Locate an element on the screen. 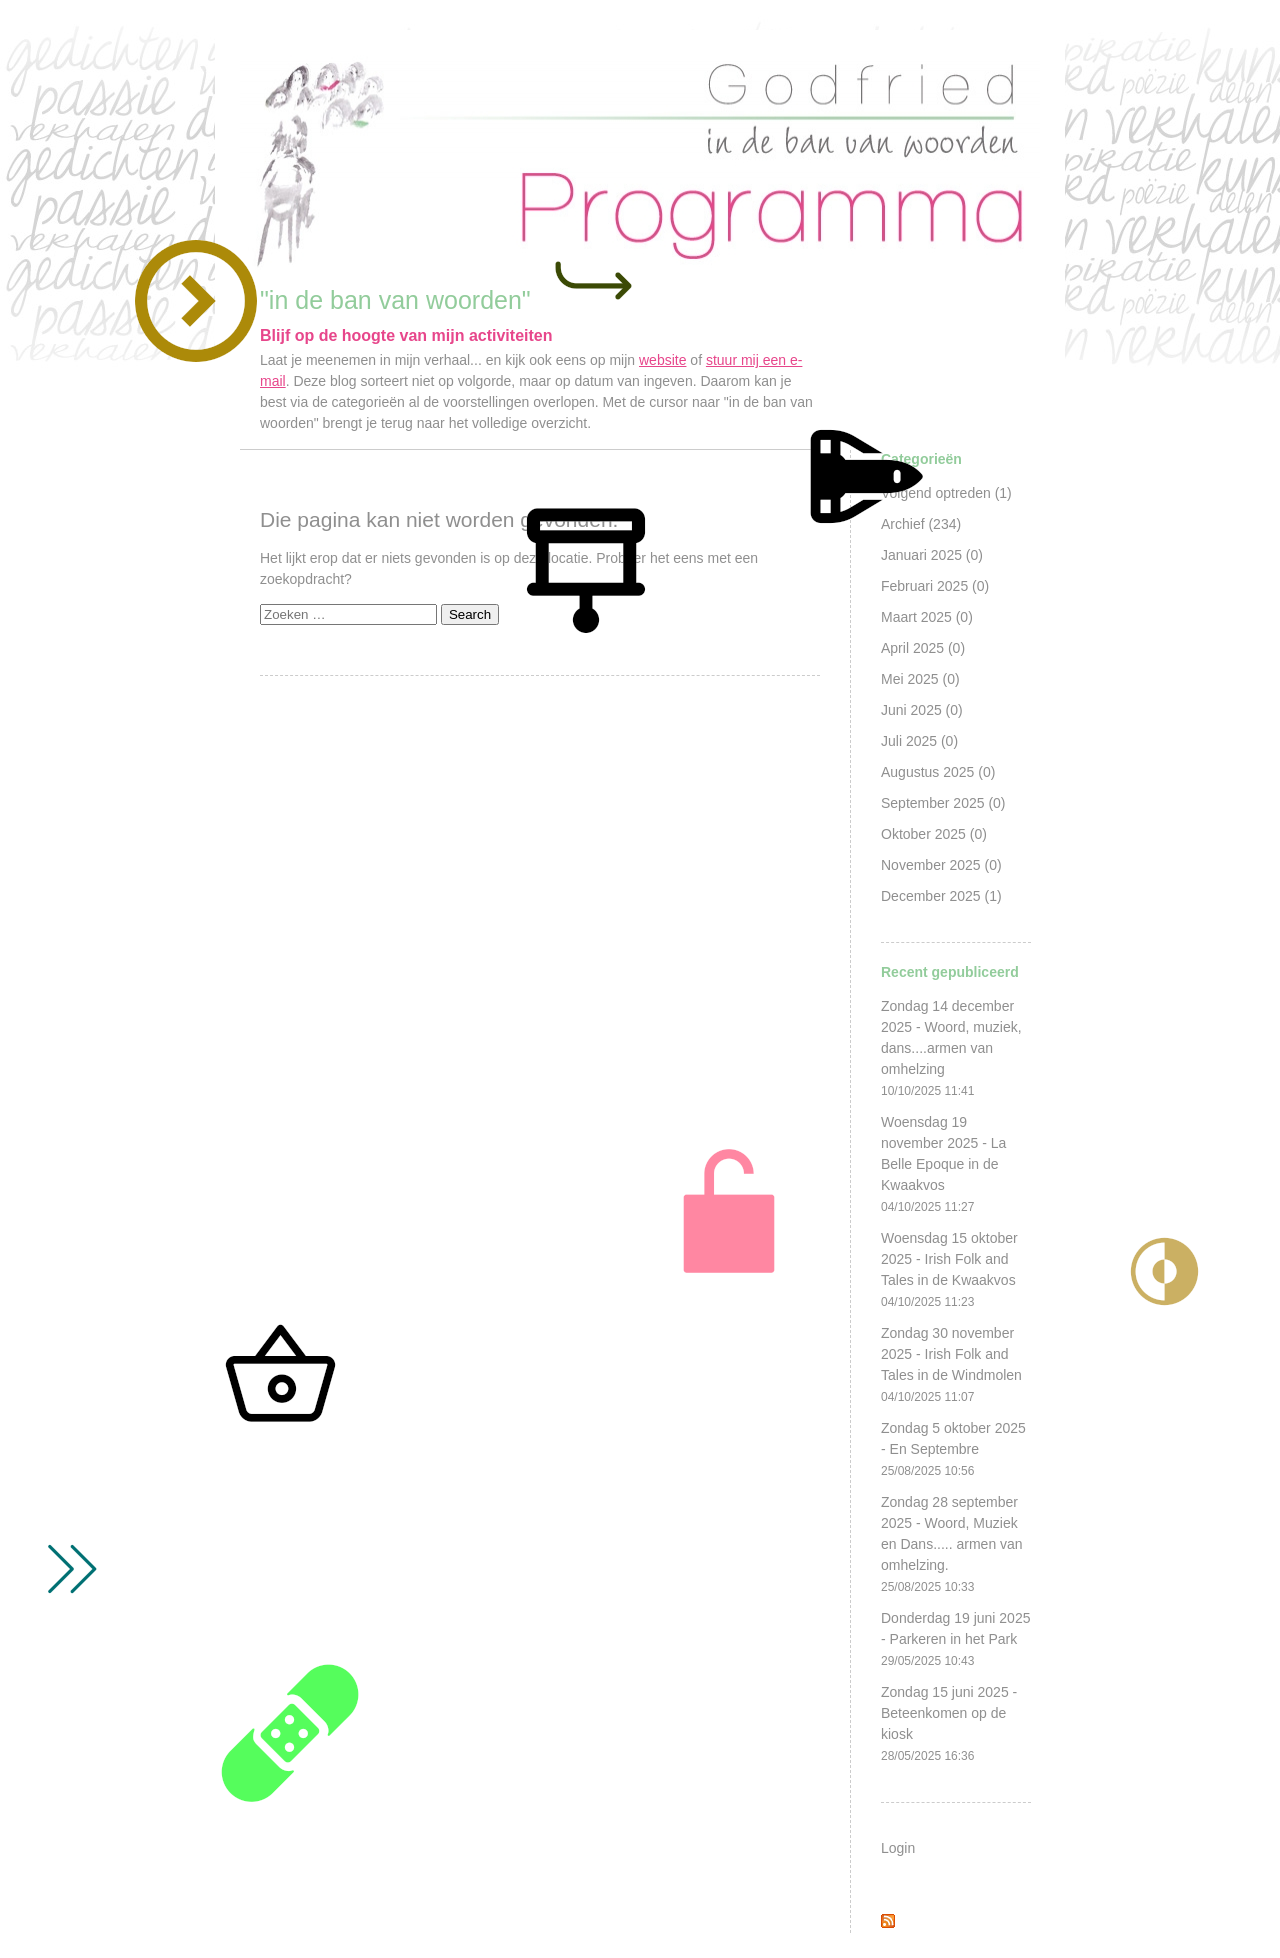 The height and width of the screenshot is (1958, 1280). go to next item or page is located at coordinates (196, 301).